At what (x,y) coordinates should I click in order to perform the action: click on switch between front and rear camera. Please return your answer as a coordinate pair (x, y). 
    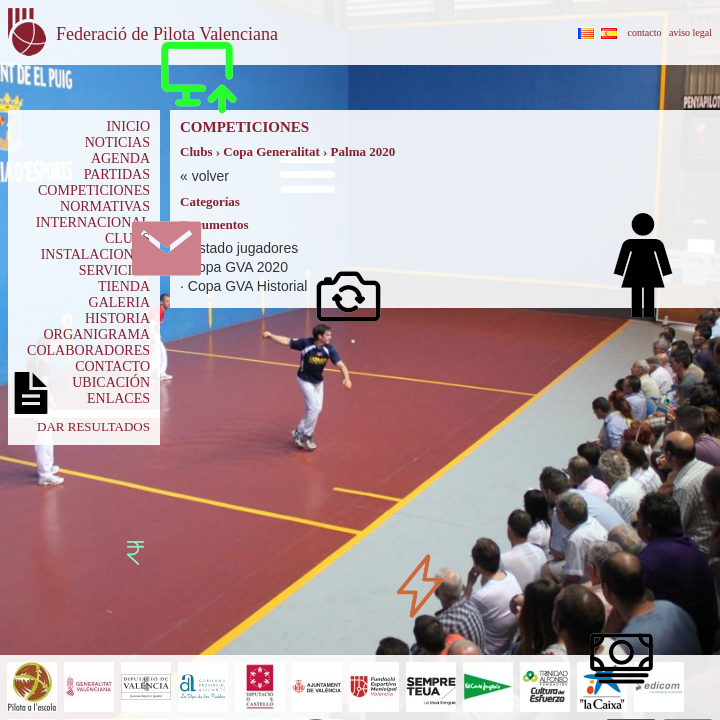
    Looking at the image, I should click on (348, 296).